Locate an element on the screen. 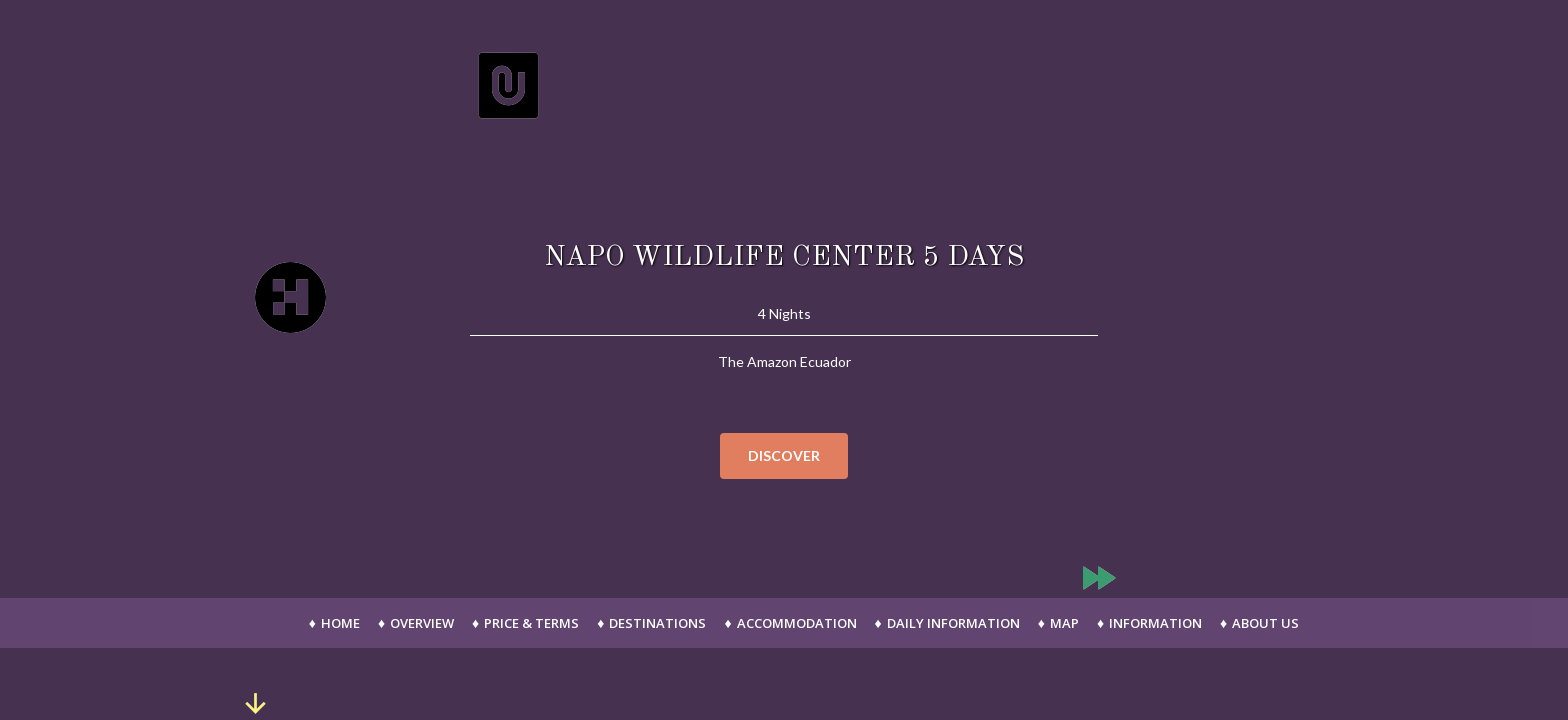 This screenshot has height=720, width=1568. fast forward media playback is located at coordinates (1098, 578).